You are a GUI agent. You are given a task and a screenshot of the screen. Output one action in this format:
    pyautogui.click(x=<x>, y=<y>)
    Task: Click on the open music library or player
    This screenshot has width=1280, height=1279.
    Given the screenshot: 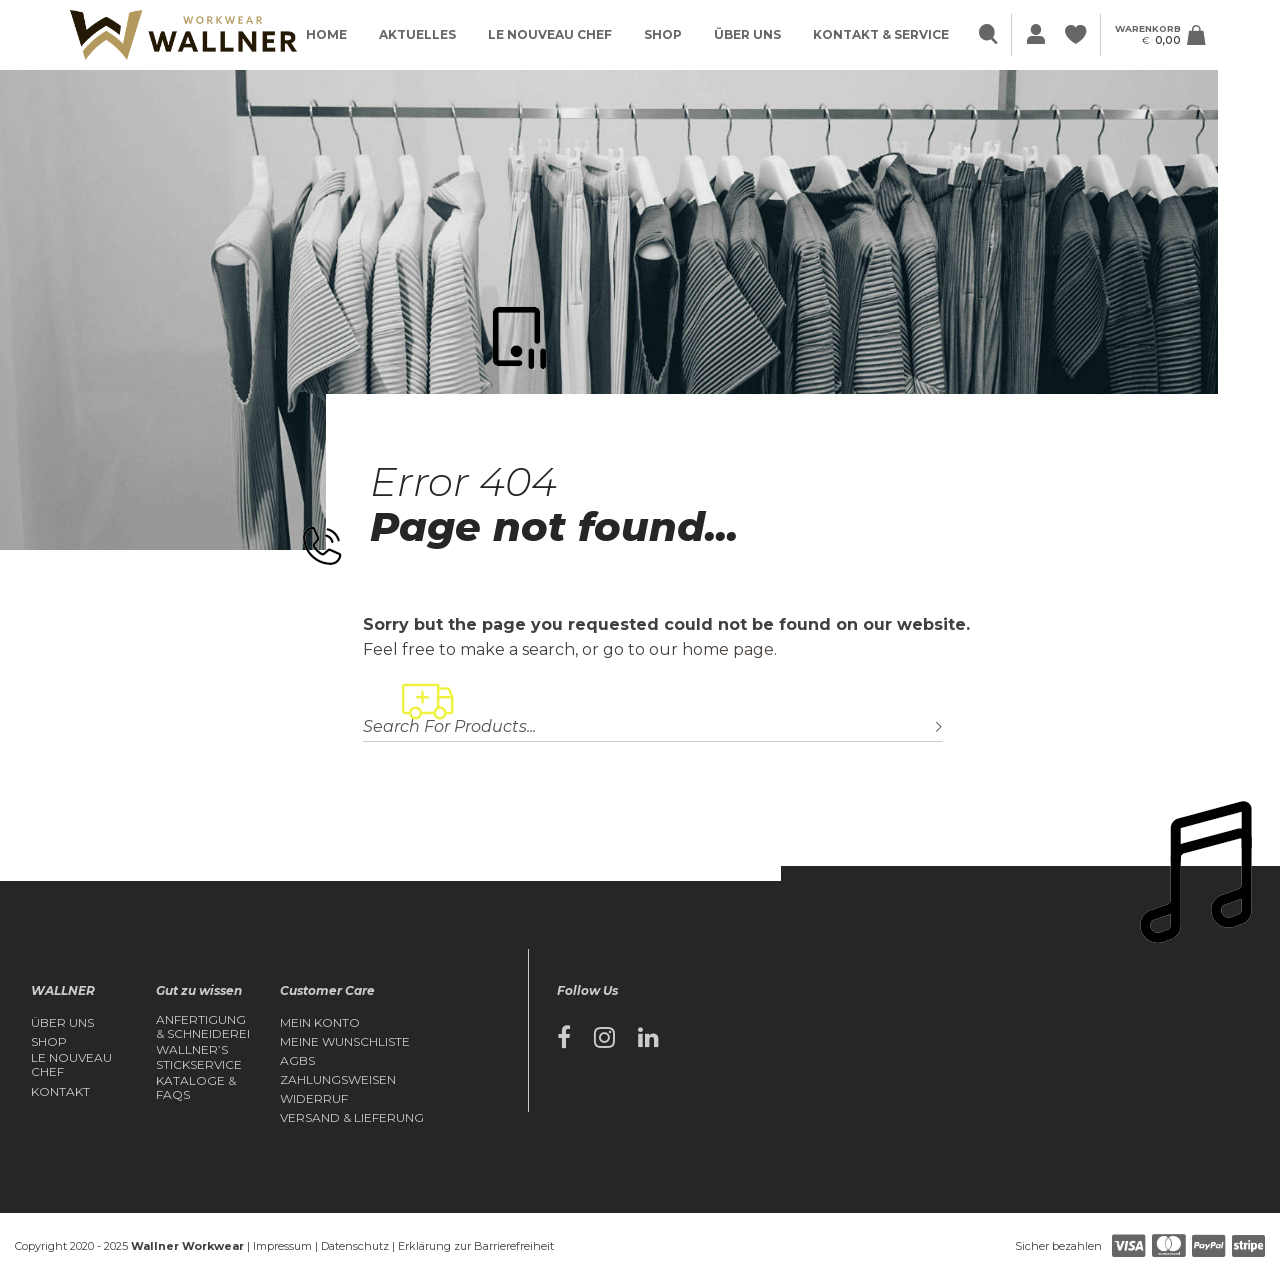 What is the action you would take?
    pyautogui.click(x=1196, y=872)
    